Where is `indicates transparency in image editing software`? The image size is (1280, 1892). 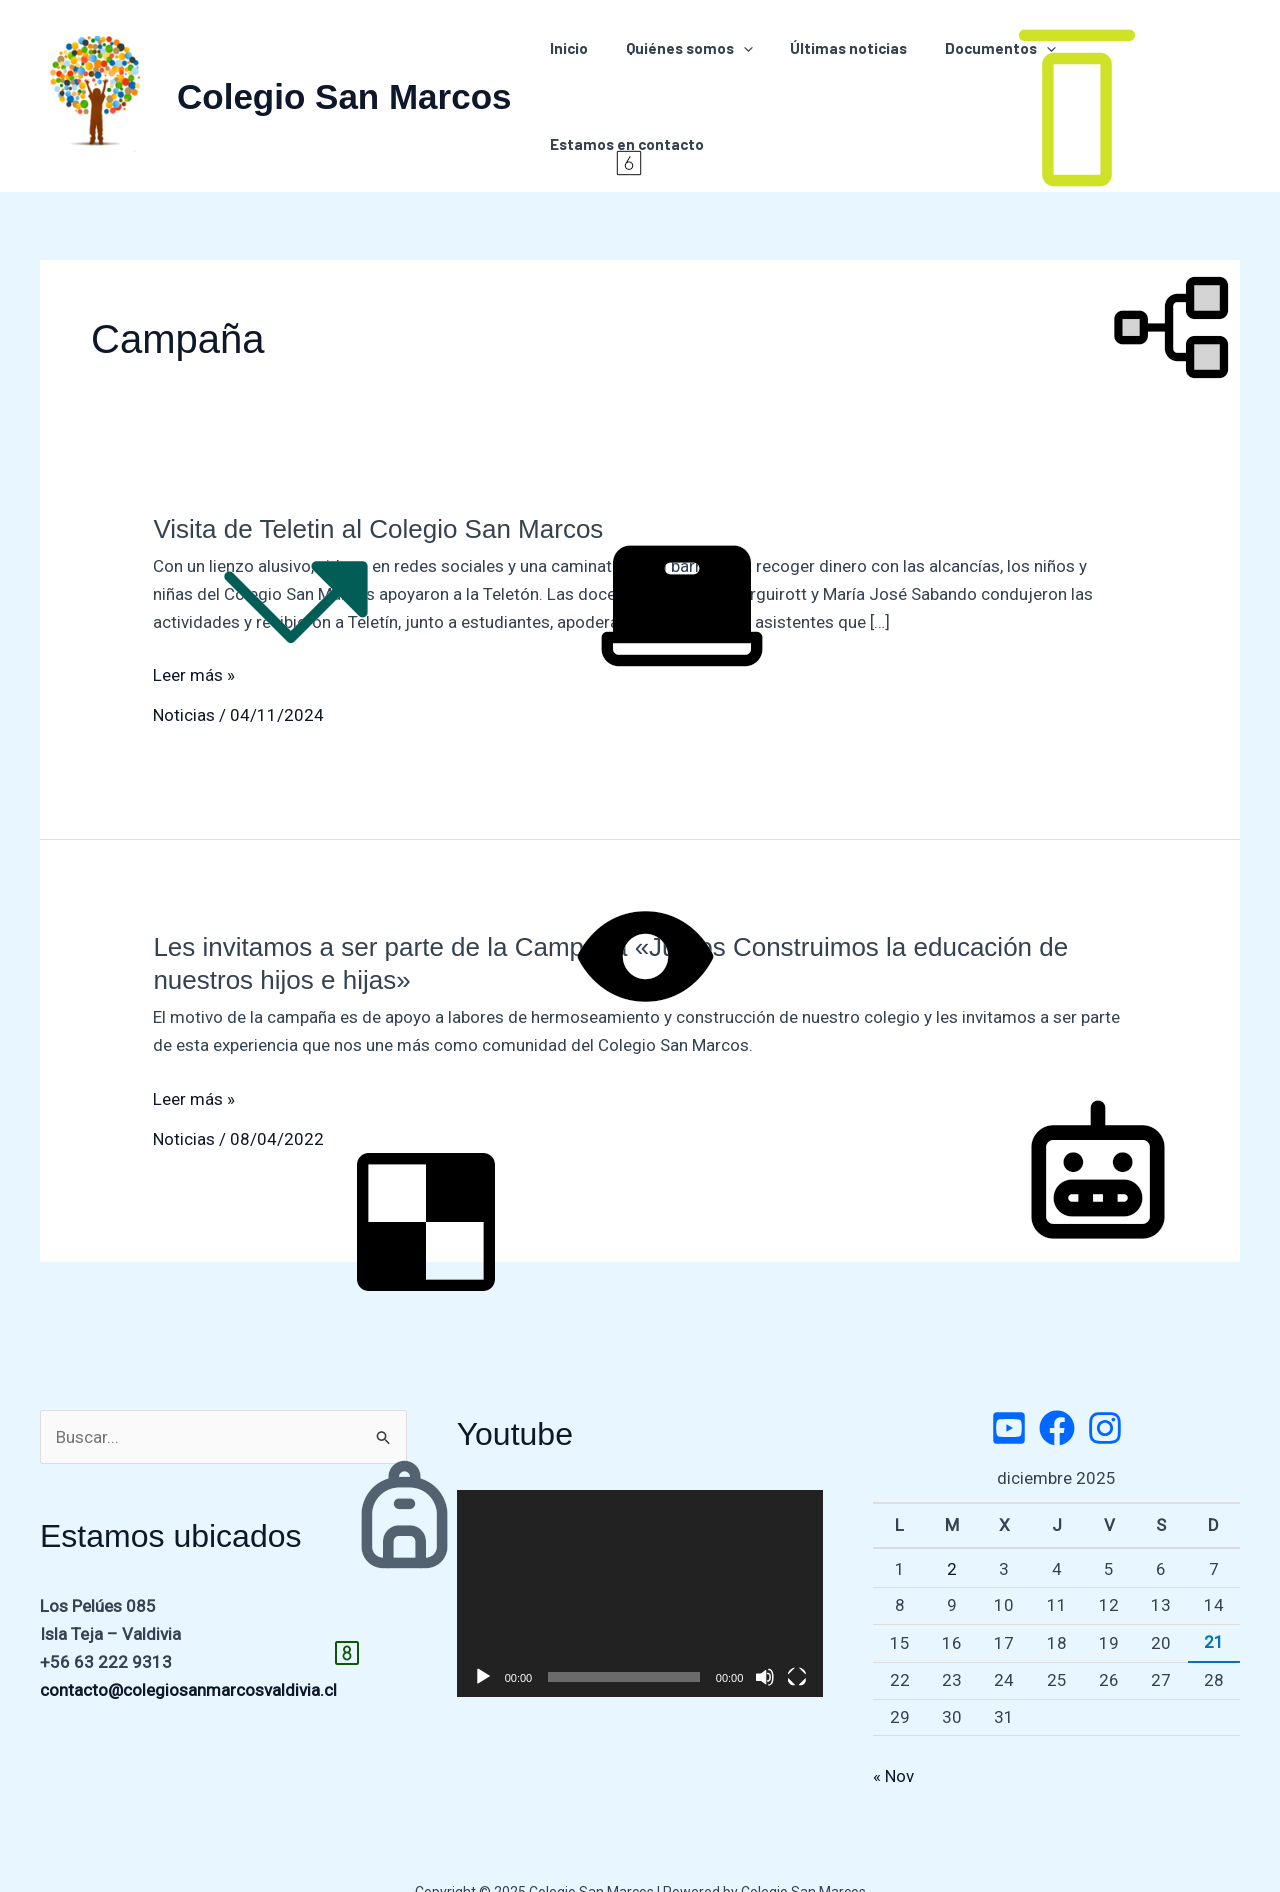
indicates transparency in image editing software is located at coordinates (426, 1222).